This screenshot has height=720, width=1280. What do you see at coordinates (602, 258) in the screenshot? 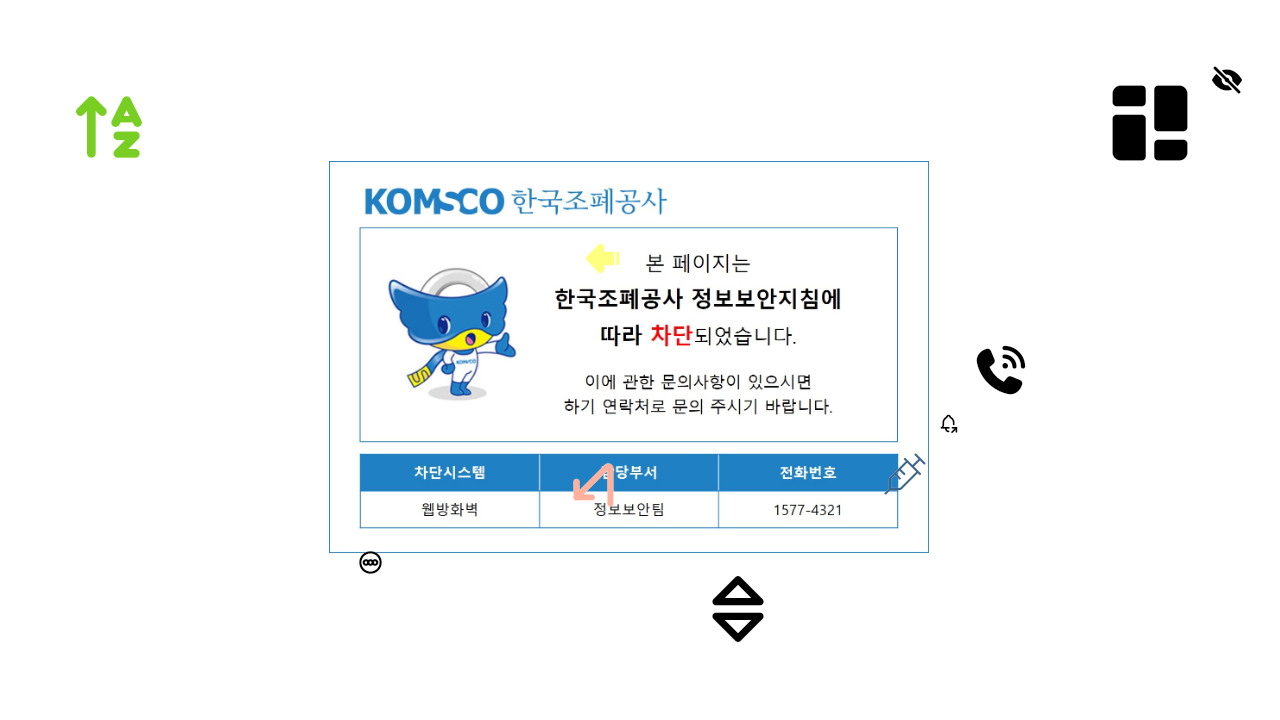
I see `go back to the previous screen` at bounding box center [602, 258].